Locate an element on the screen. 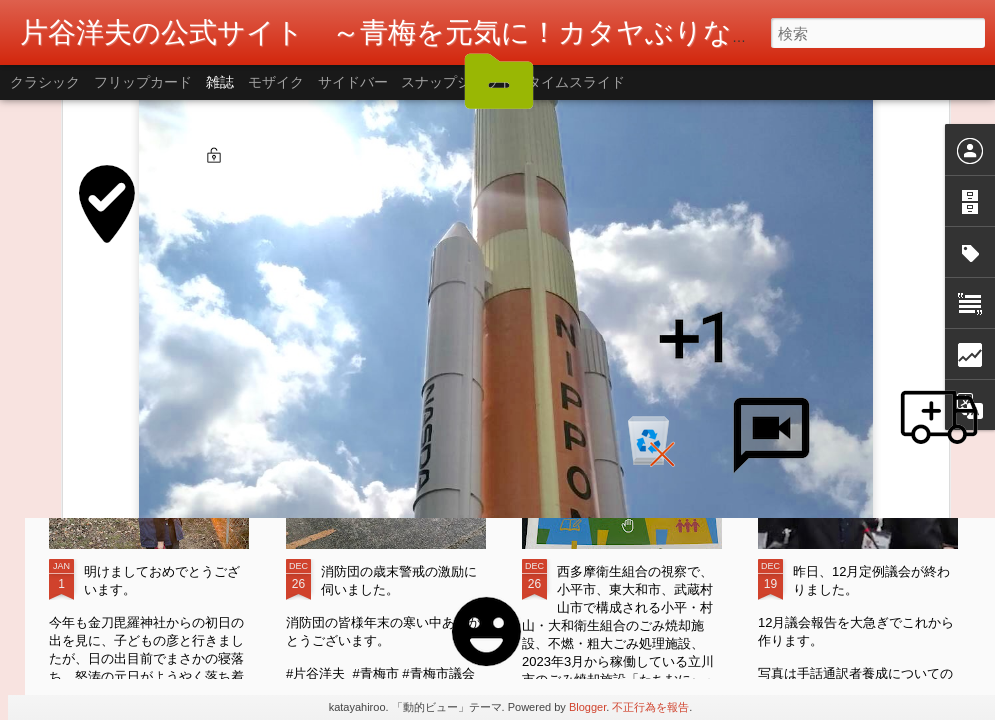 The height and width of the screenshot is (720, 995). unlock with key or password is located at coordinates (214, 156).